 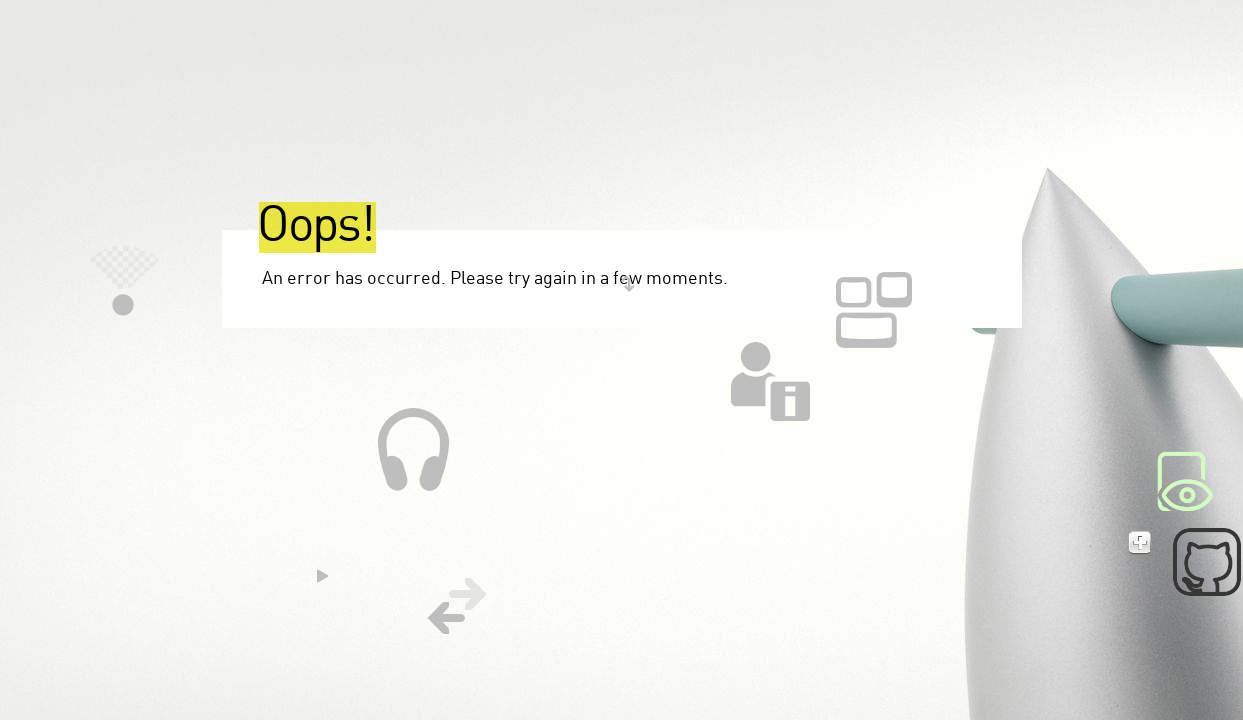 I want to click on switch audio output to headphones, so click(x=413, y=449).